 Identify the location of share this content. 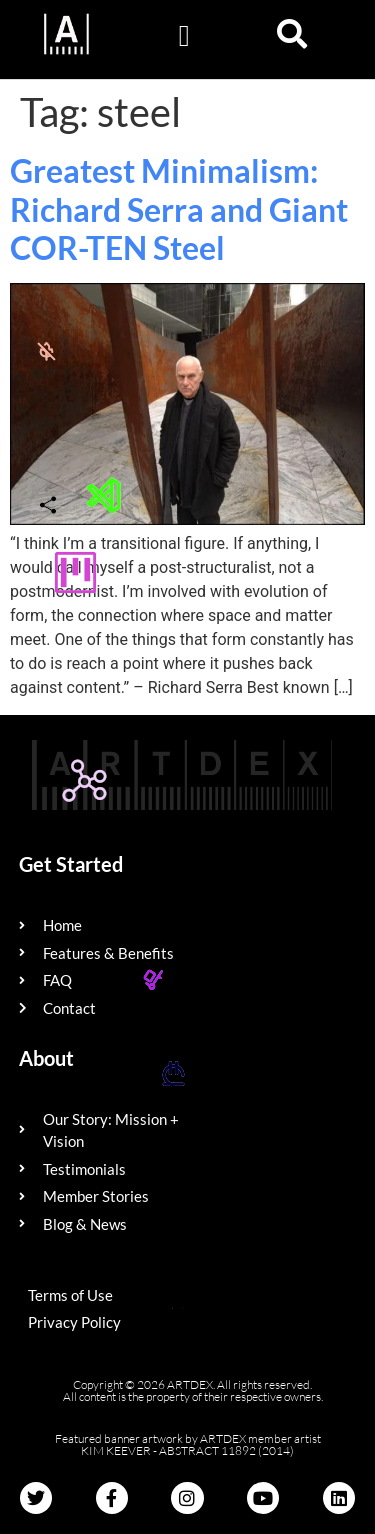
(48, 505).